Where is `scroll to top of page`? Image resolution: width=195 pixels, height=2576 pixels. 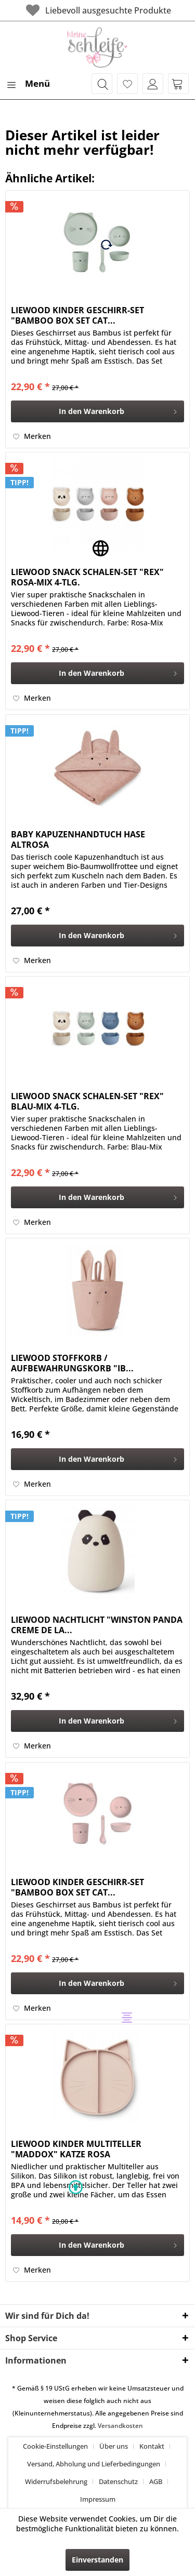
scroll to top of page is located at coordinates (75, 2187).